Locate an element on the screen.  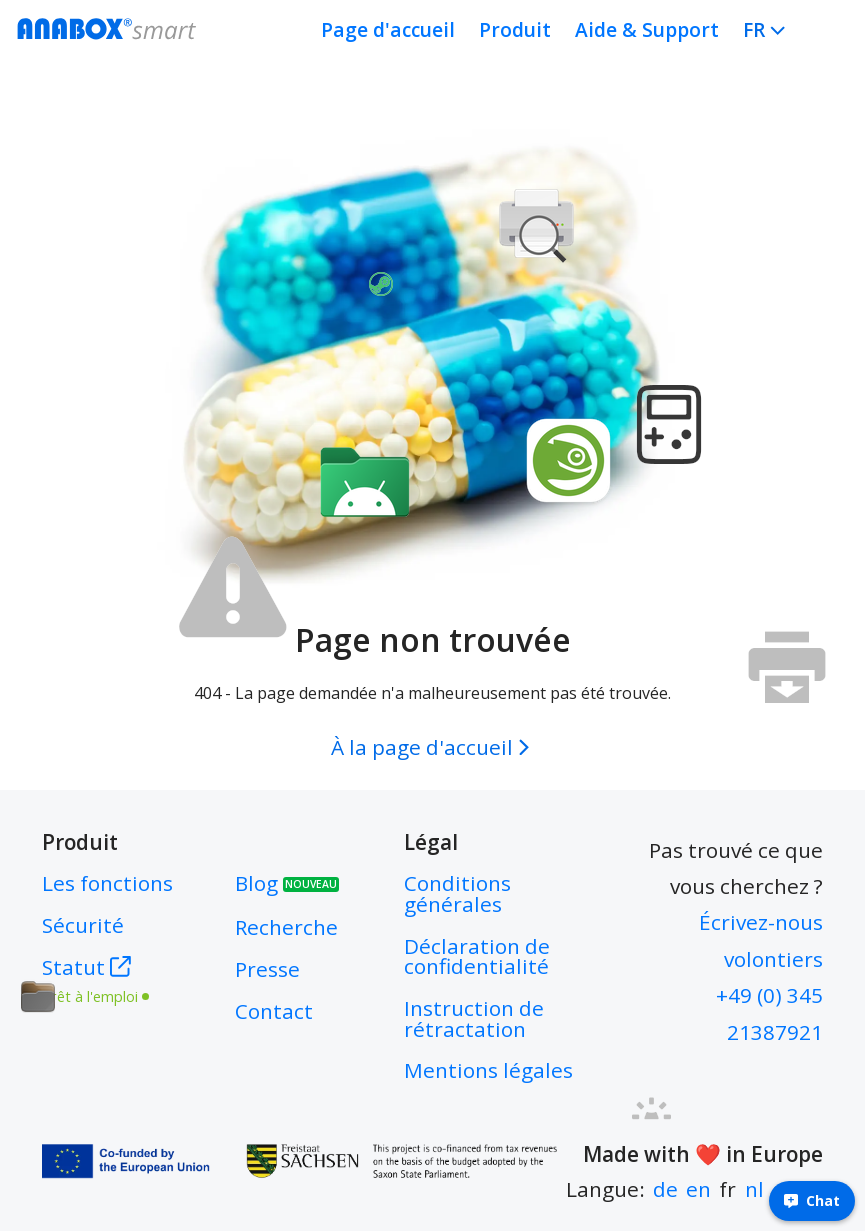
indicates an open or expanded folder is located at coordinates (38, 996).